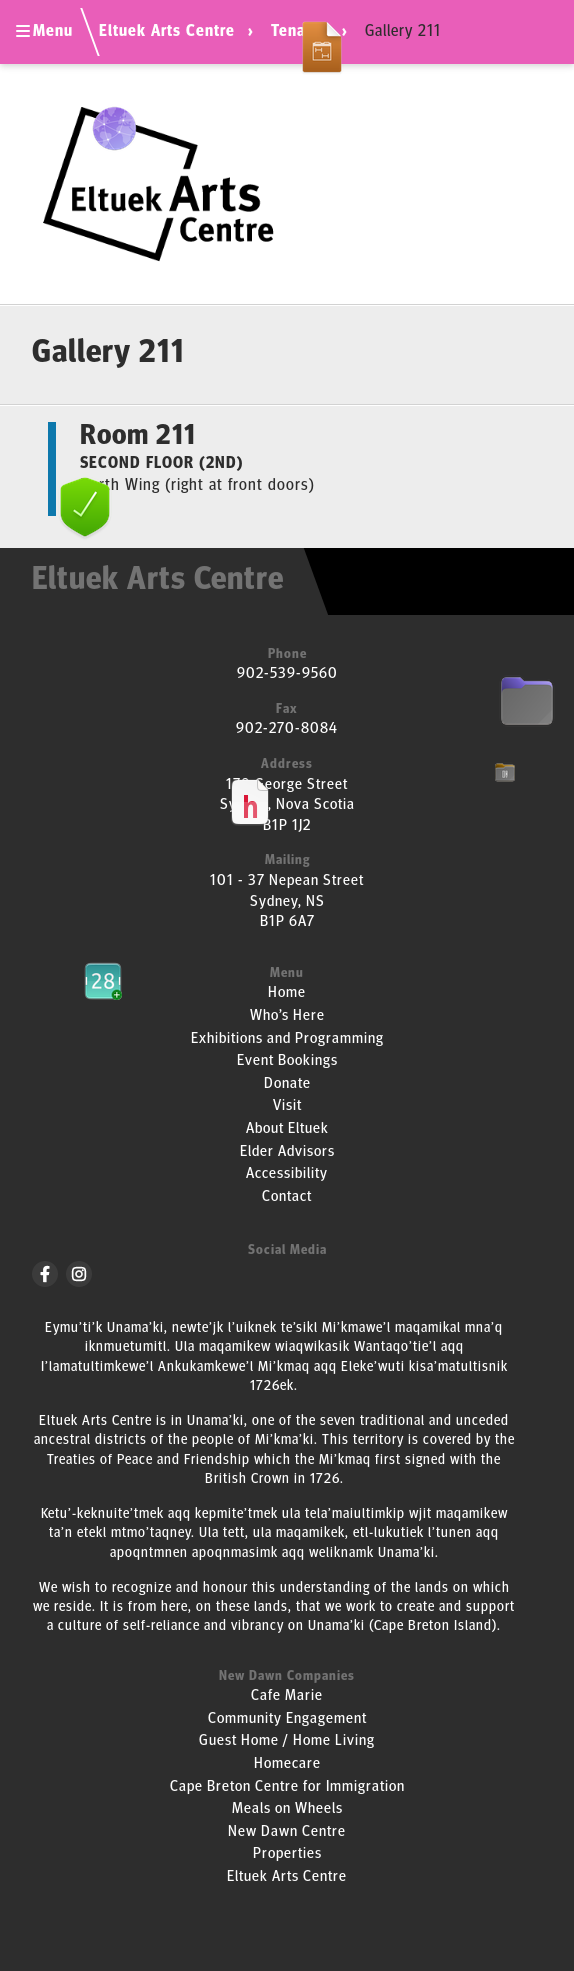  I want to click on a kplato project management file, so click(322, 48).